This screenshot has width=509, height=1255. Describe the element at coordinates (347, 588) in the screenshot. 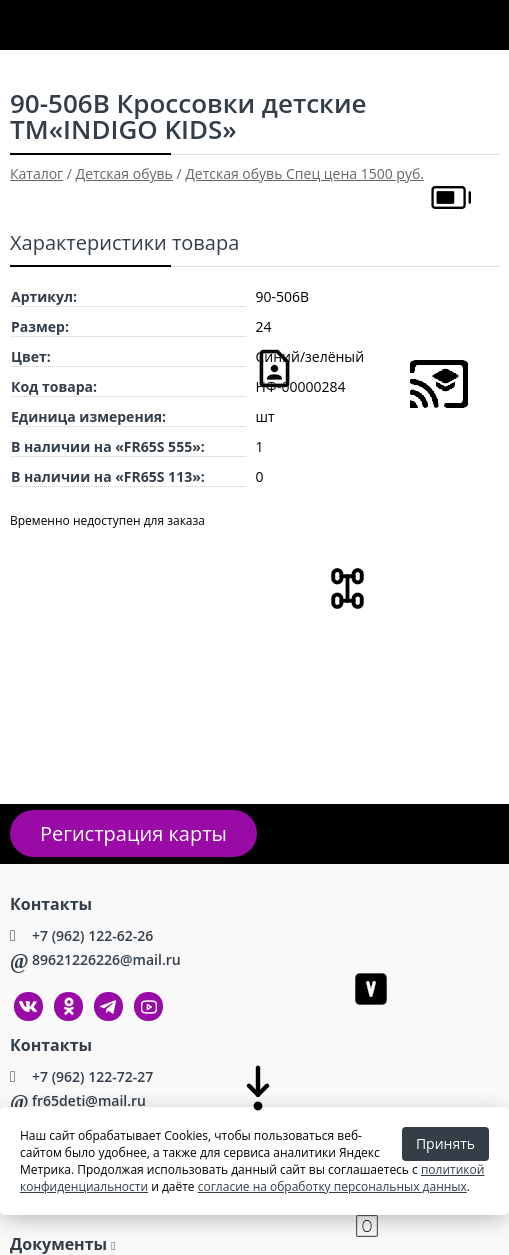

I see `select 4WD or all-wheel drive mode` at that location.